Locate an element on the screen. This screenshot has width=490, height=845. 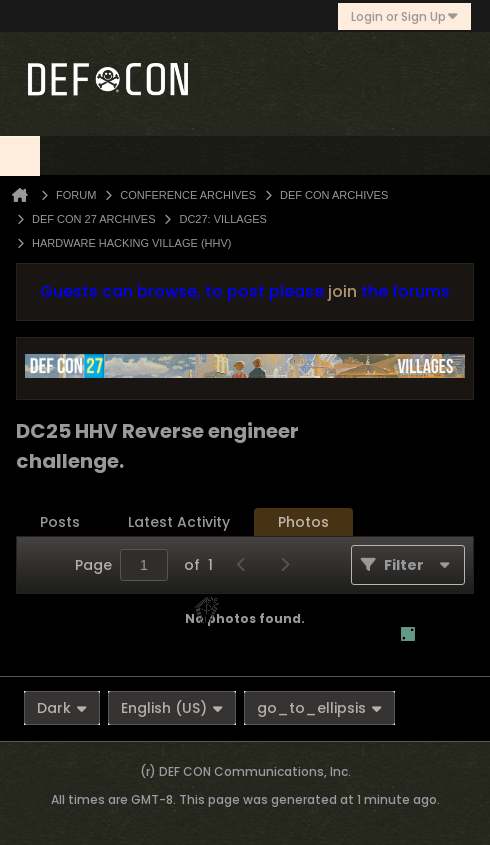
roll the dice or randomize is located at coordinates (408, 634).